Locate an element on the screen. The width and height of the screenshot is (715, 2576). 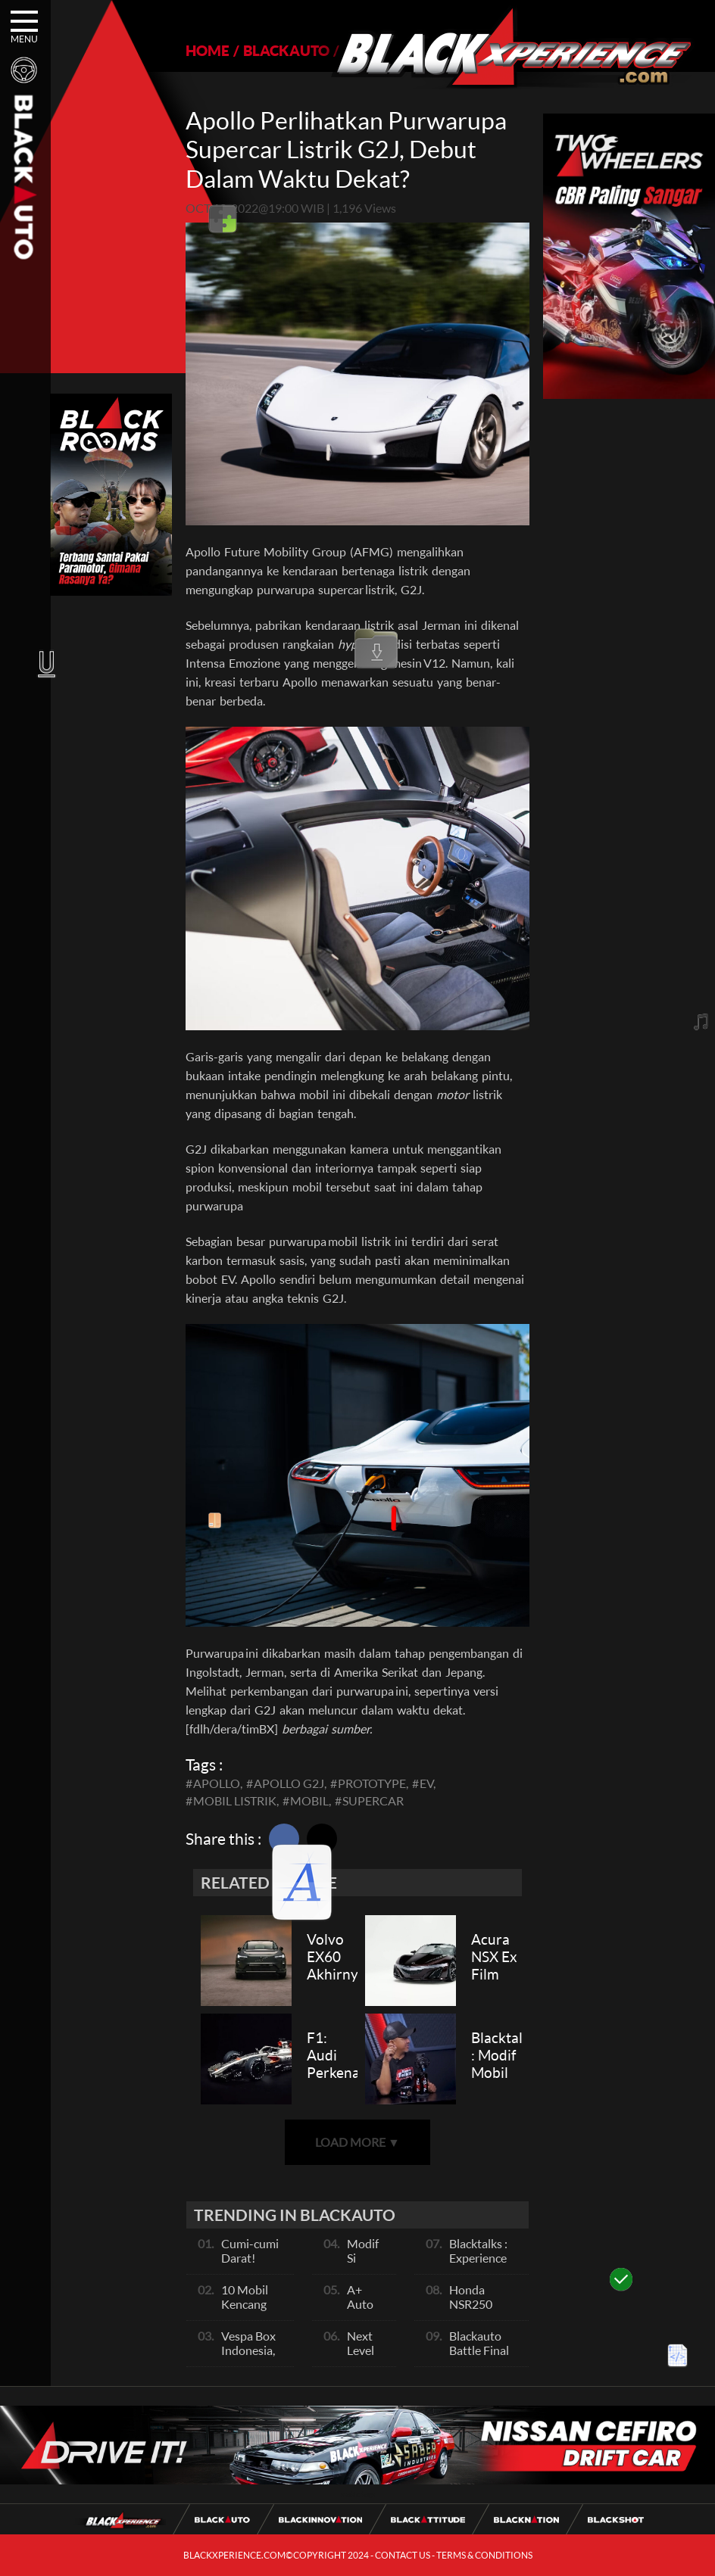
indicates file has been successfully synced is located at coordinates (621, 2279).